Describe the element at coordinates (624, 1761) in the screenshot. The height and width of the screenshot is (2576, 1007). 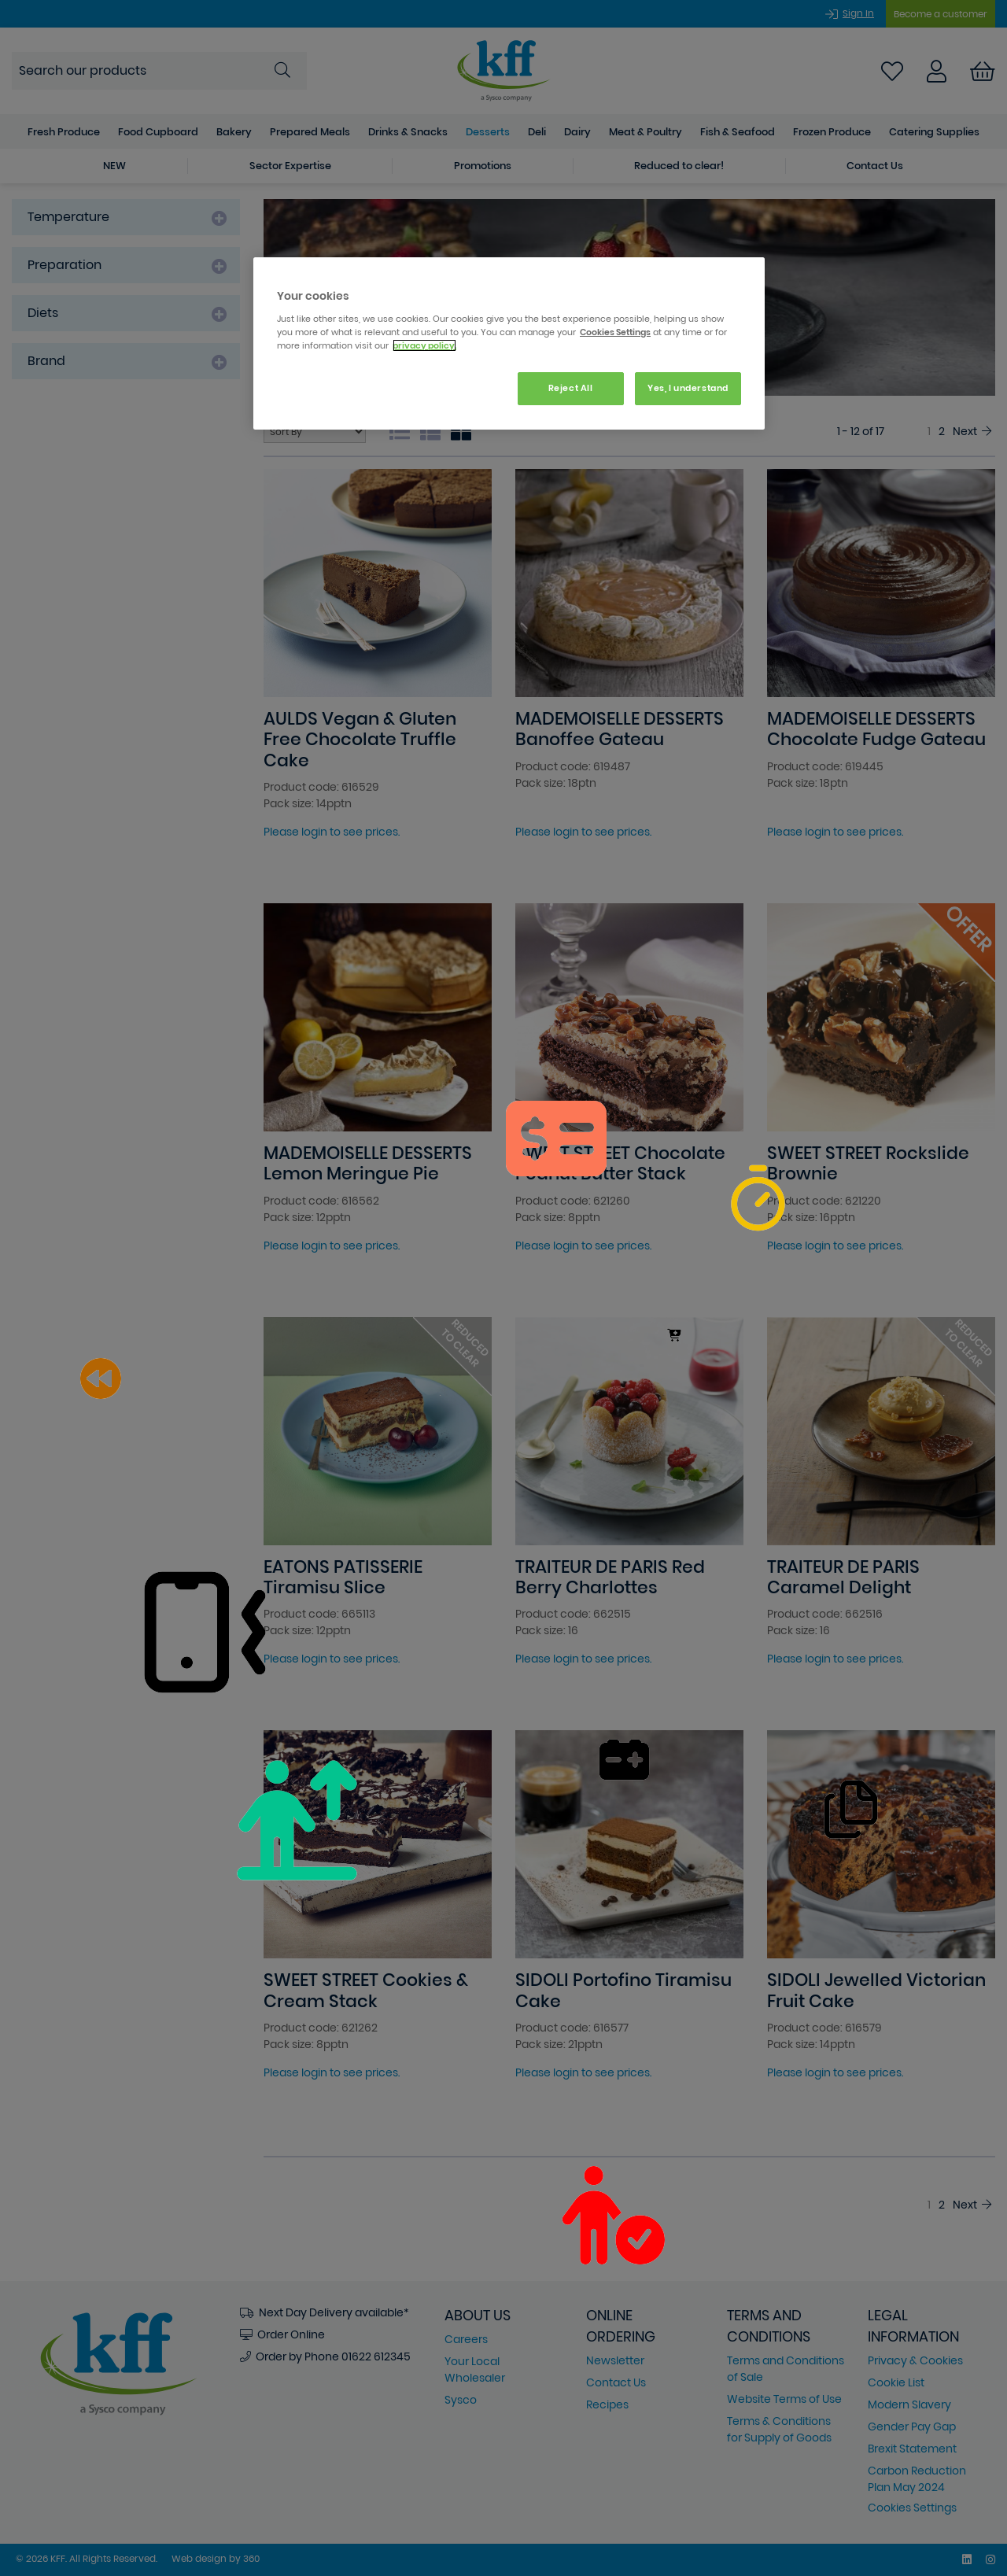
I see `check vehicle battery status` at that location.